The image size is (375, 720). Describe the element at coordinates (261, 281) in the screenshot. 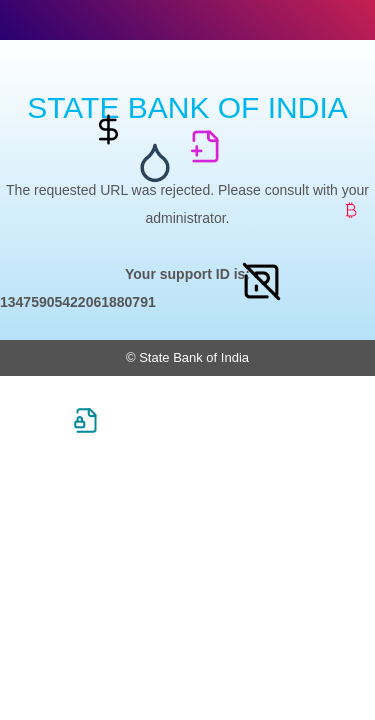

I see `no parking available` at that location.